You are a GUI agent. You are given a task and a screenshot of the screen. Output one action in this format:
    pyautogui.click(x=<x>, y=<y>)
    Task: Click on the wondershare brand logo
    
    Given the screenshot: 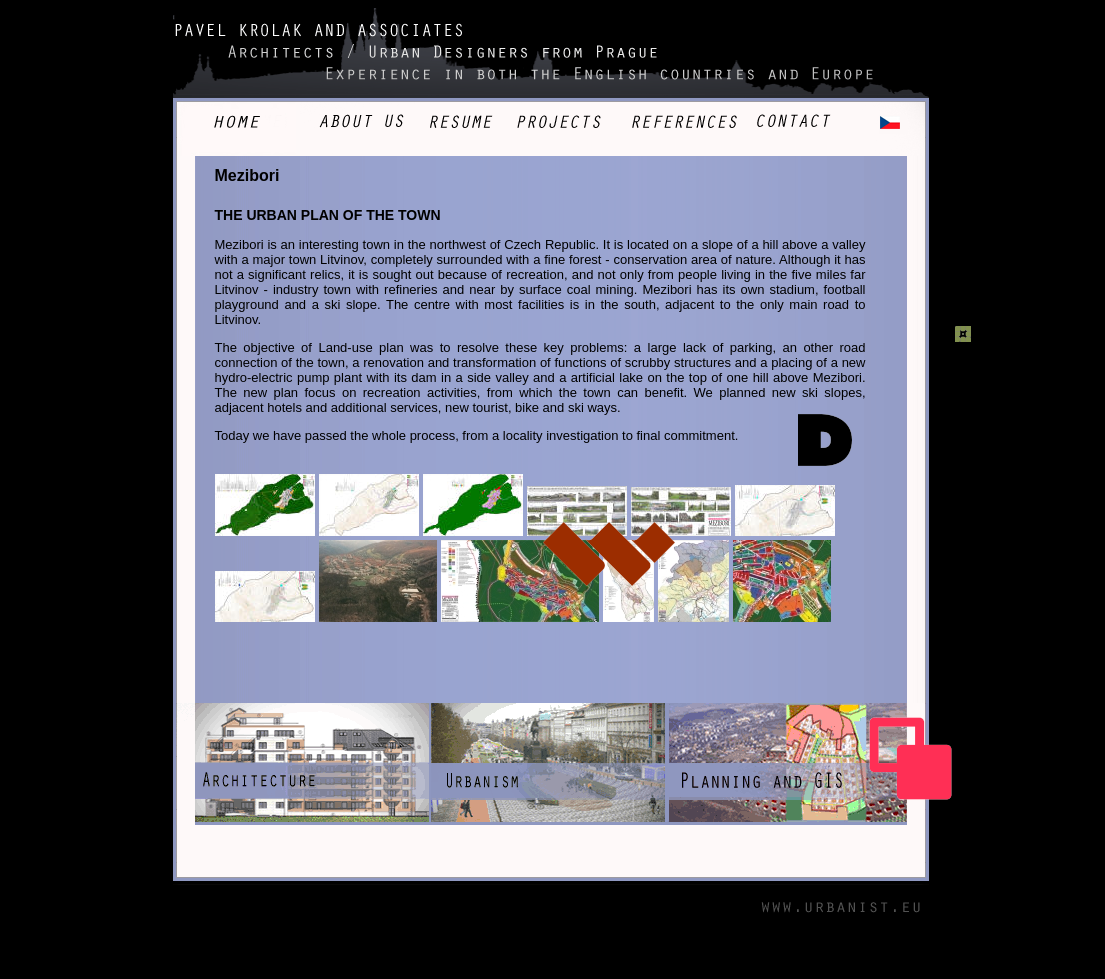 What is the action you would take?
    pyautogui.click(x=609, y=554)
    